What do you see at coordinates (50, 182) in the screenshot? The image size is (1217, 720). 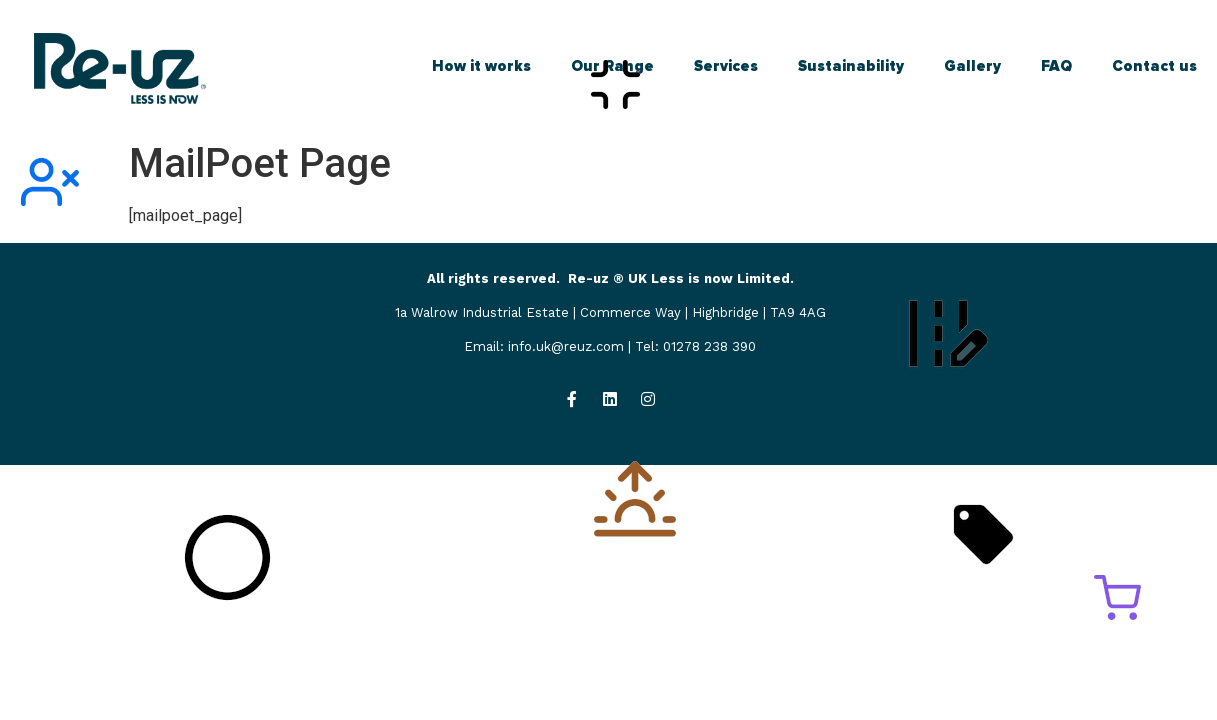 I see `remove a user from your contacts` at bounding box center [50, 182].